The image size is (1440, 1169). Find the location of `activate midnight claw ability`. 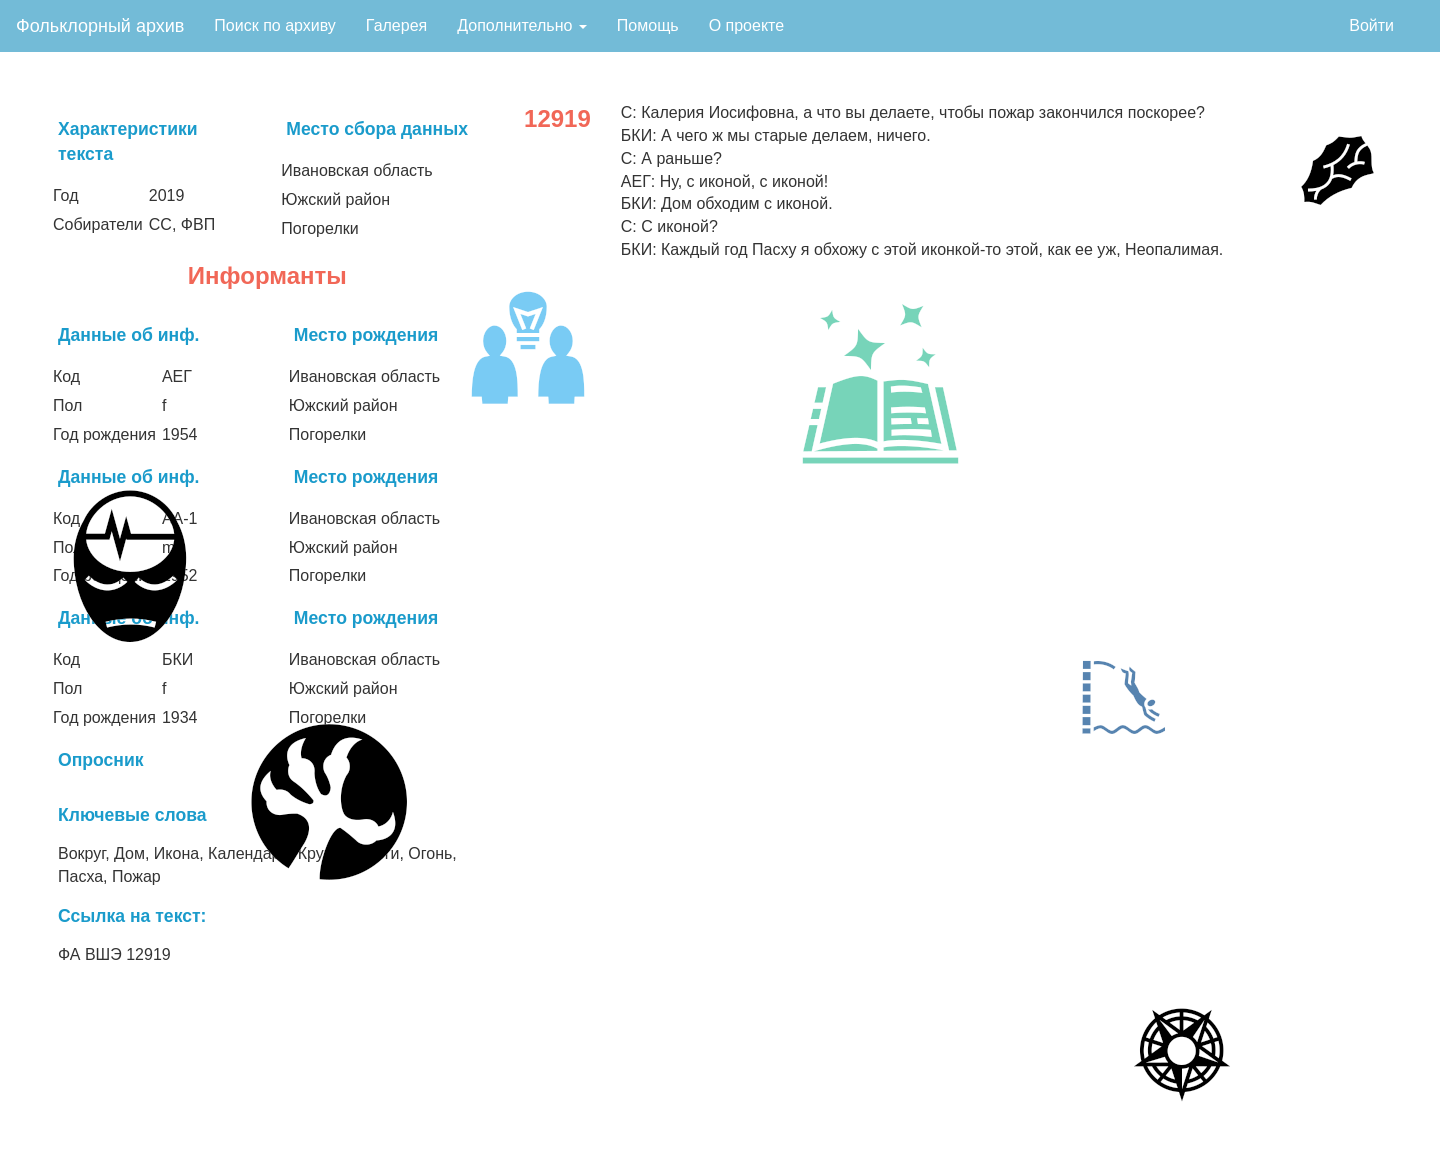

activate midnight claw ability is located at coordinates (329, 802).